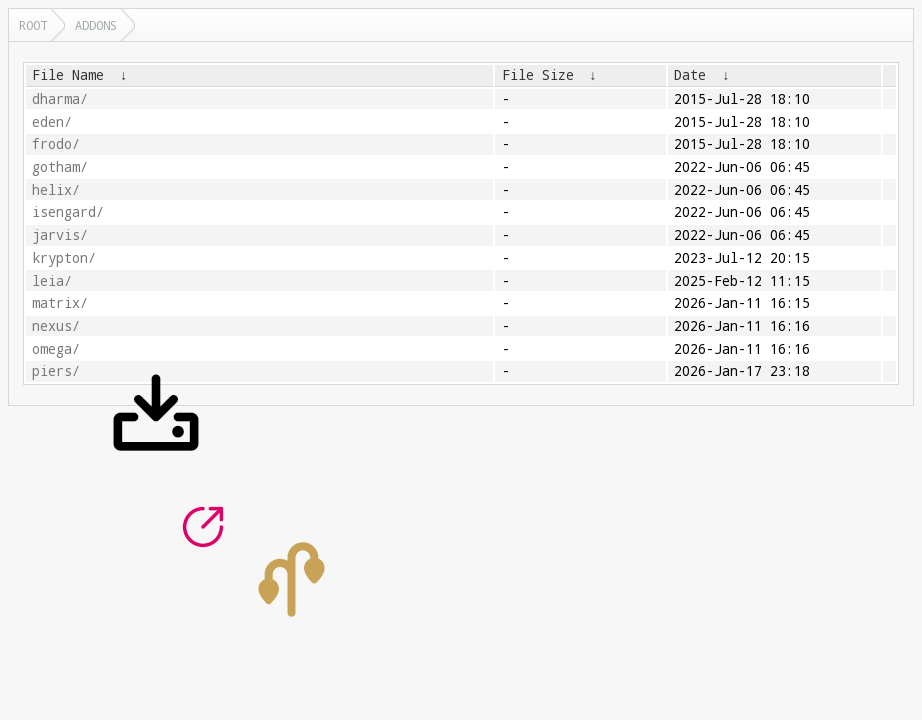 This screenshot has width=922, height=720. I want to click on download a file to your device, so click(156, 417).